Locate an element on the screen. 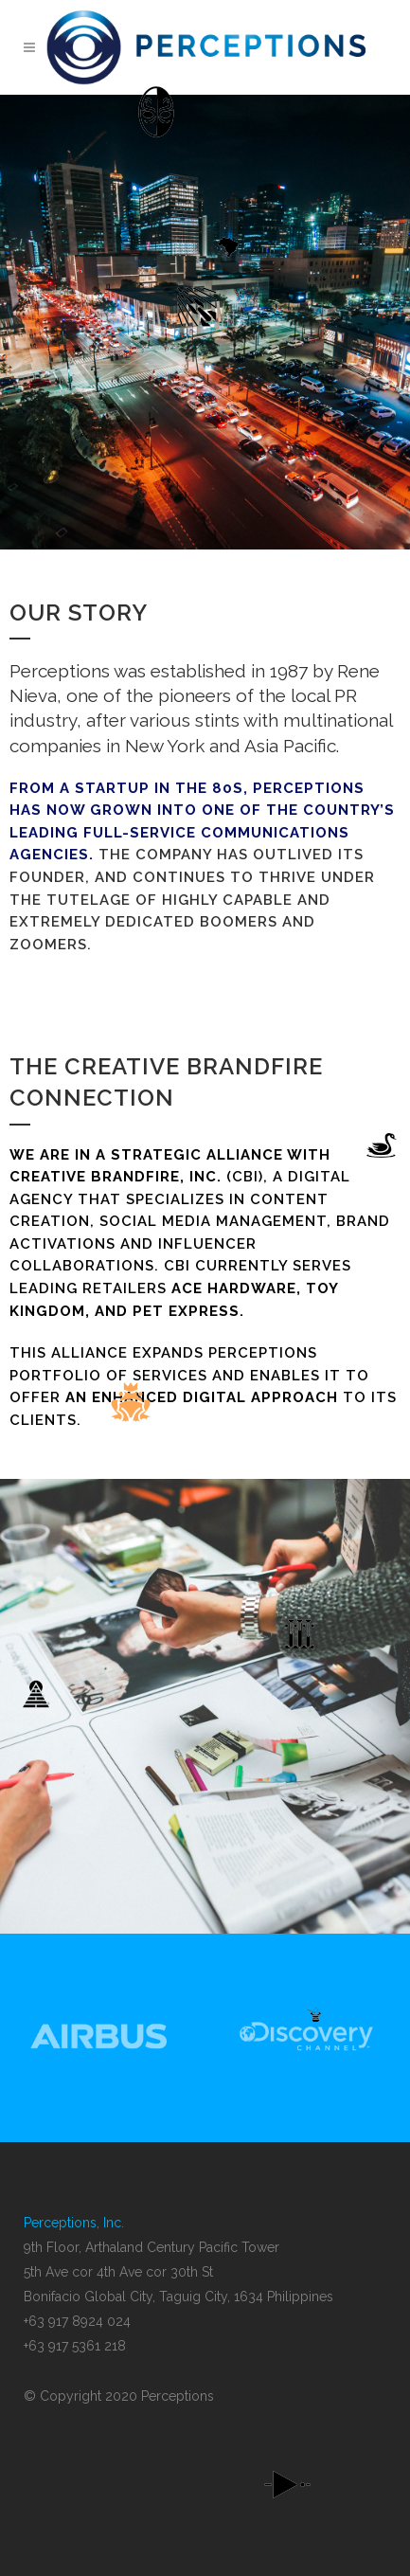  represents the andromeda galaxy or cosmic chain element is located at coordinates (197, 307).